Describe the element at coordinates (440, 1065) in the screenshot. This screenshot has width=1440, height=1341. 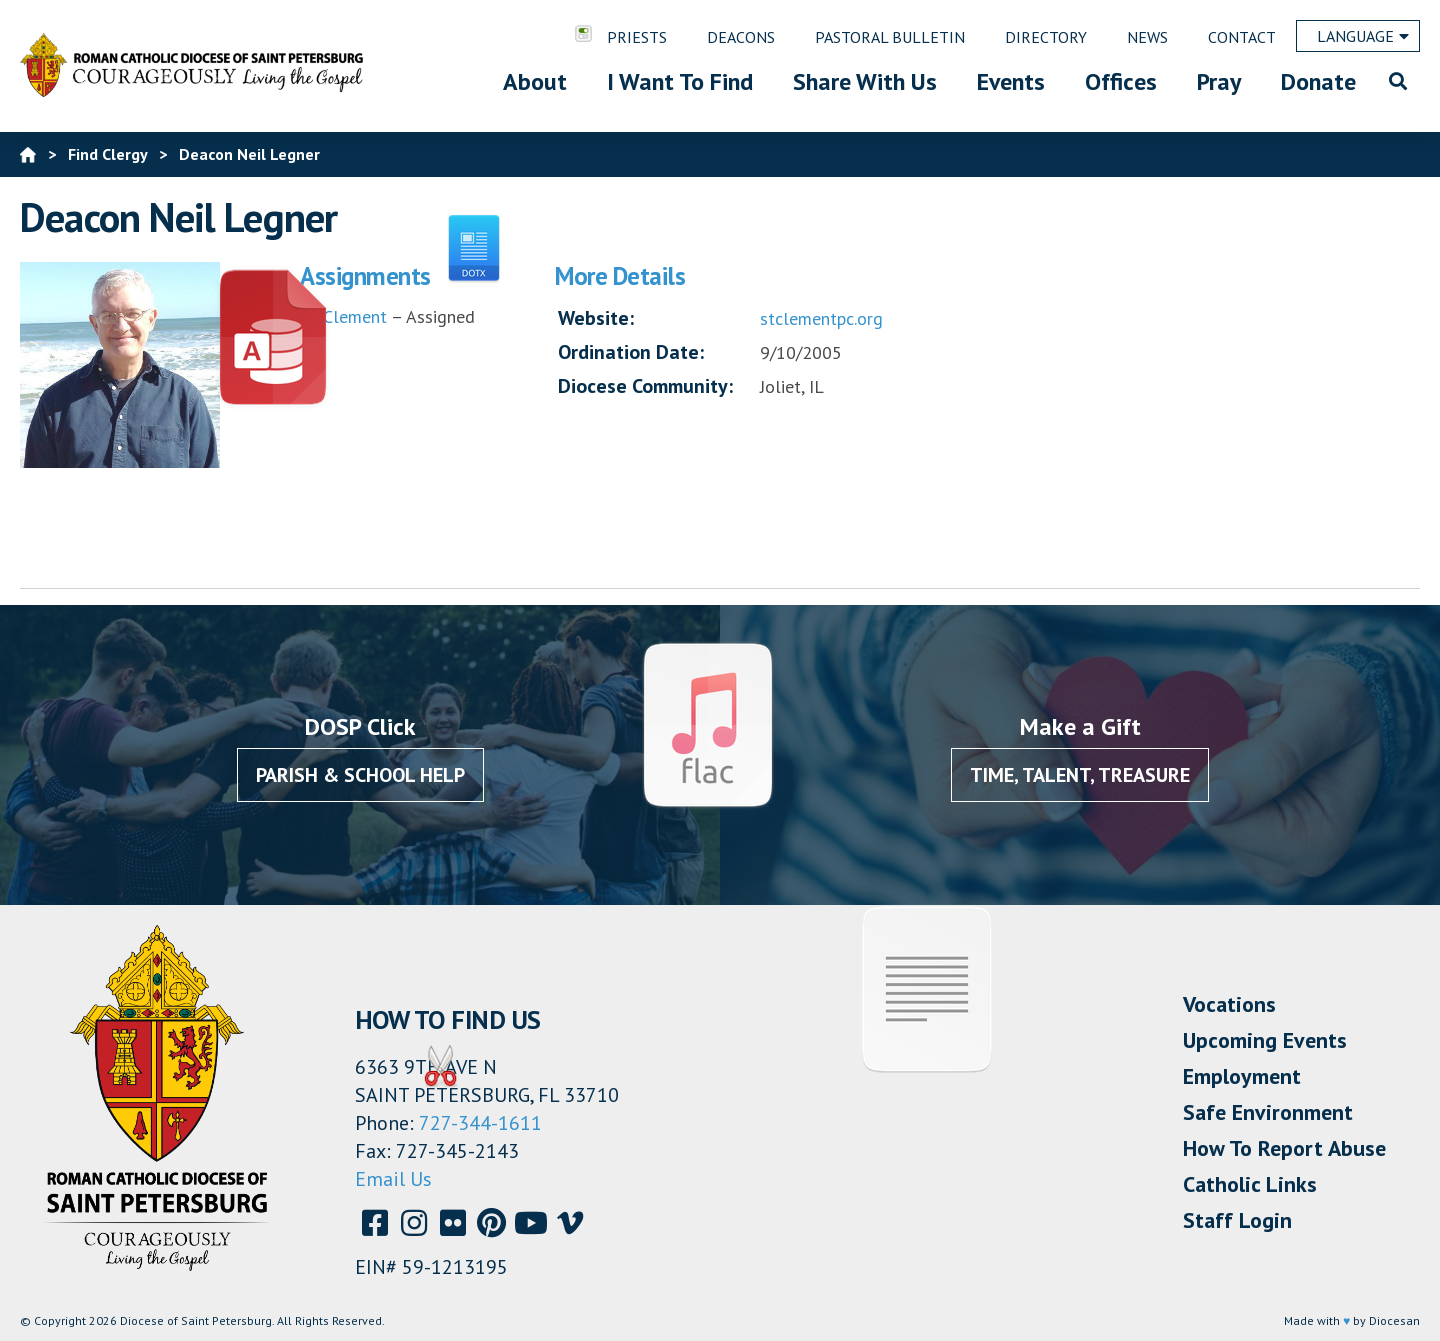
I see `cut selected content to clipboard` at that location.